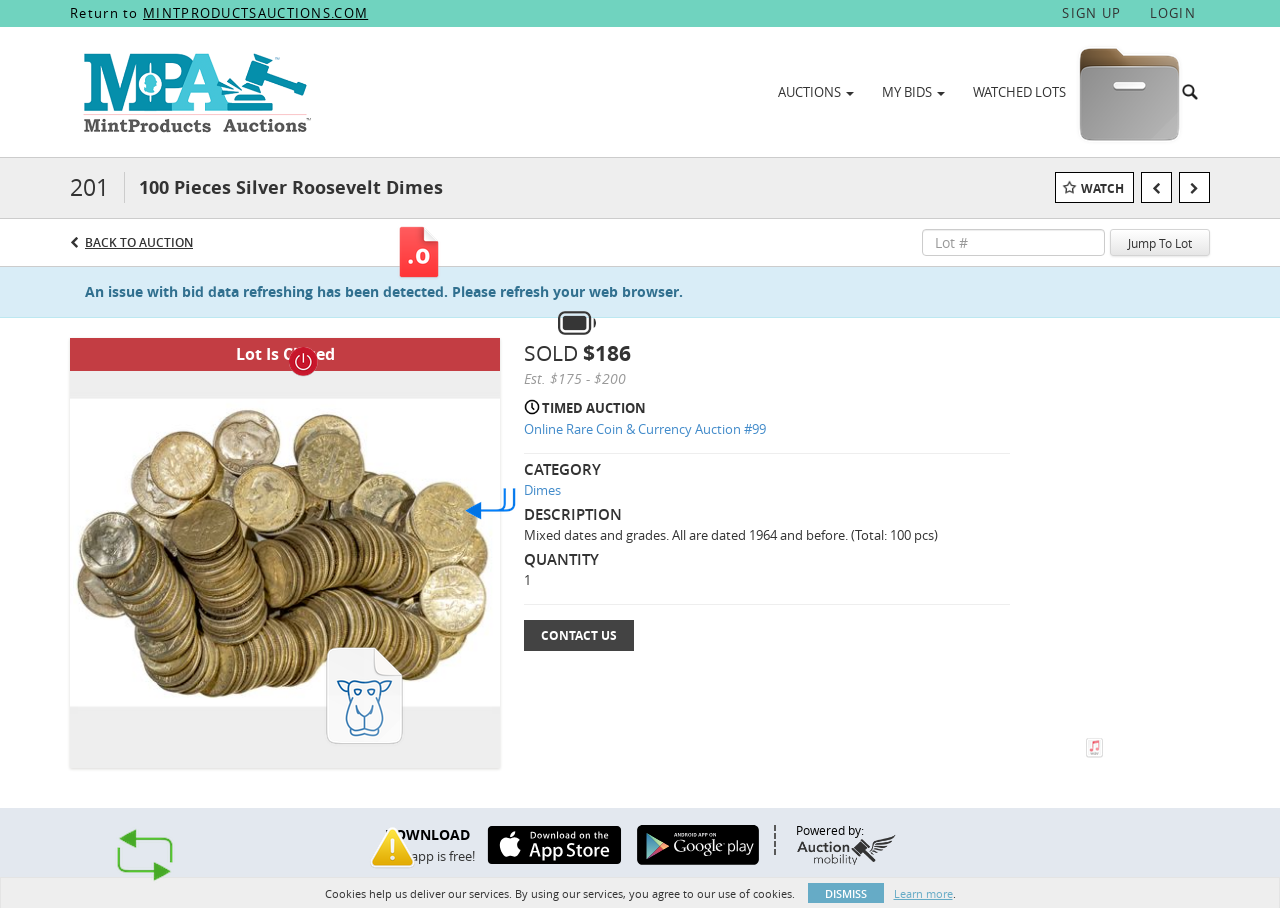 The image size is (1280, 908). What do you see at coordinates (1129, 94) in the screenshot?
I see `open the file manager app` at bounding box center [1129, 94].